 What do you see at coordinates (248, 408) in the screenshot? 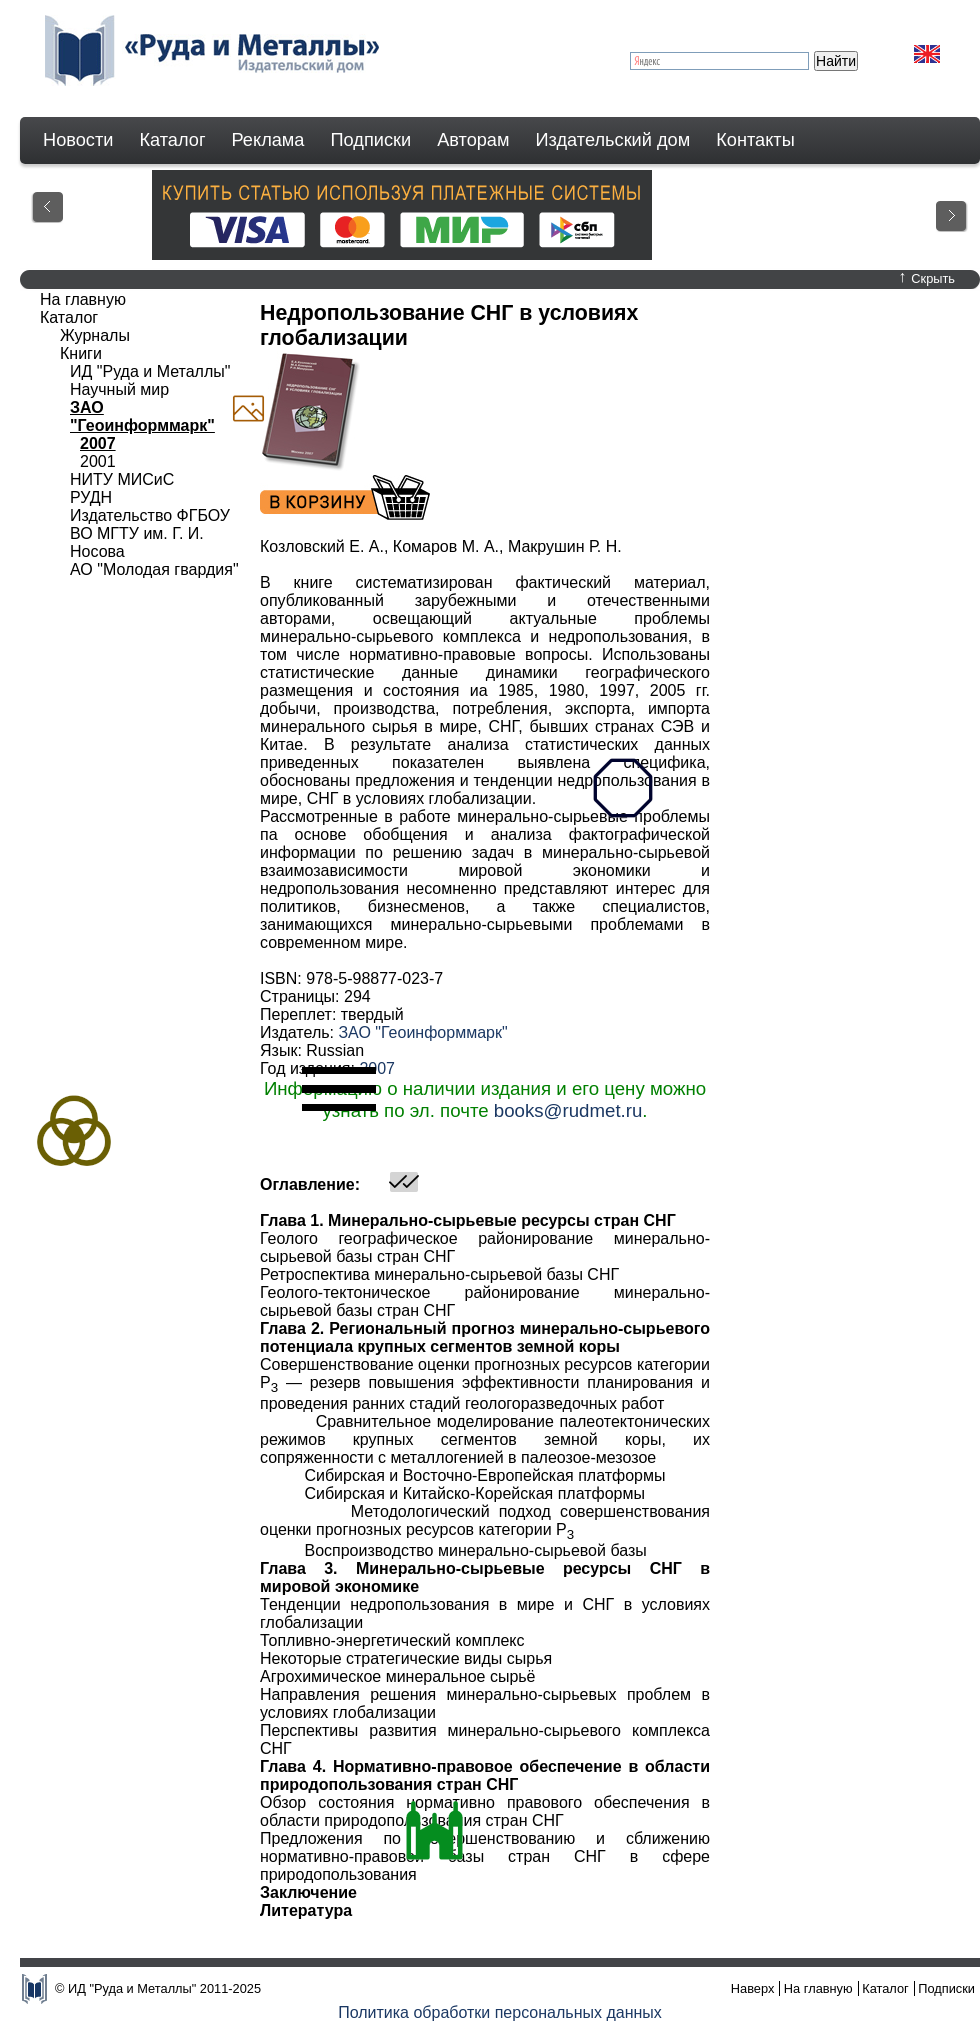
I see `view image or photo` at bounding box center [248, 408].